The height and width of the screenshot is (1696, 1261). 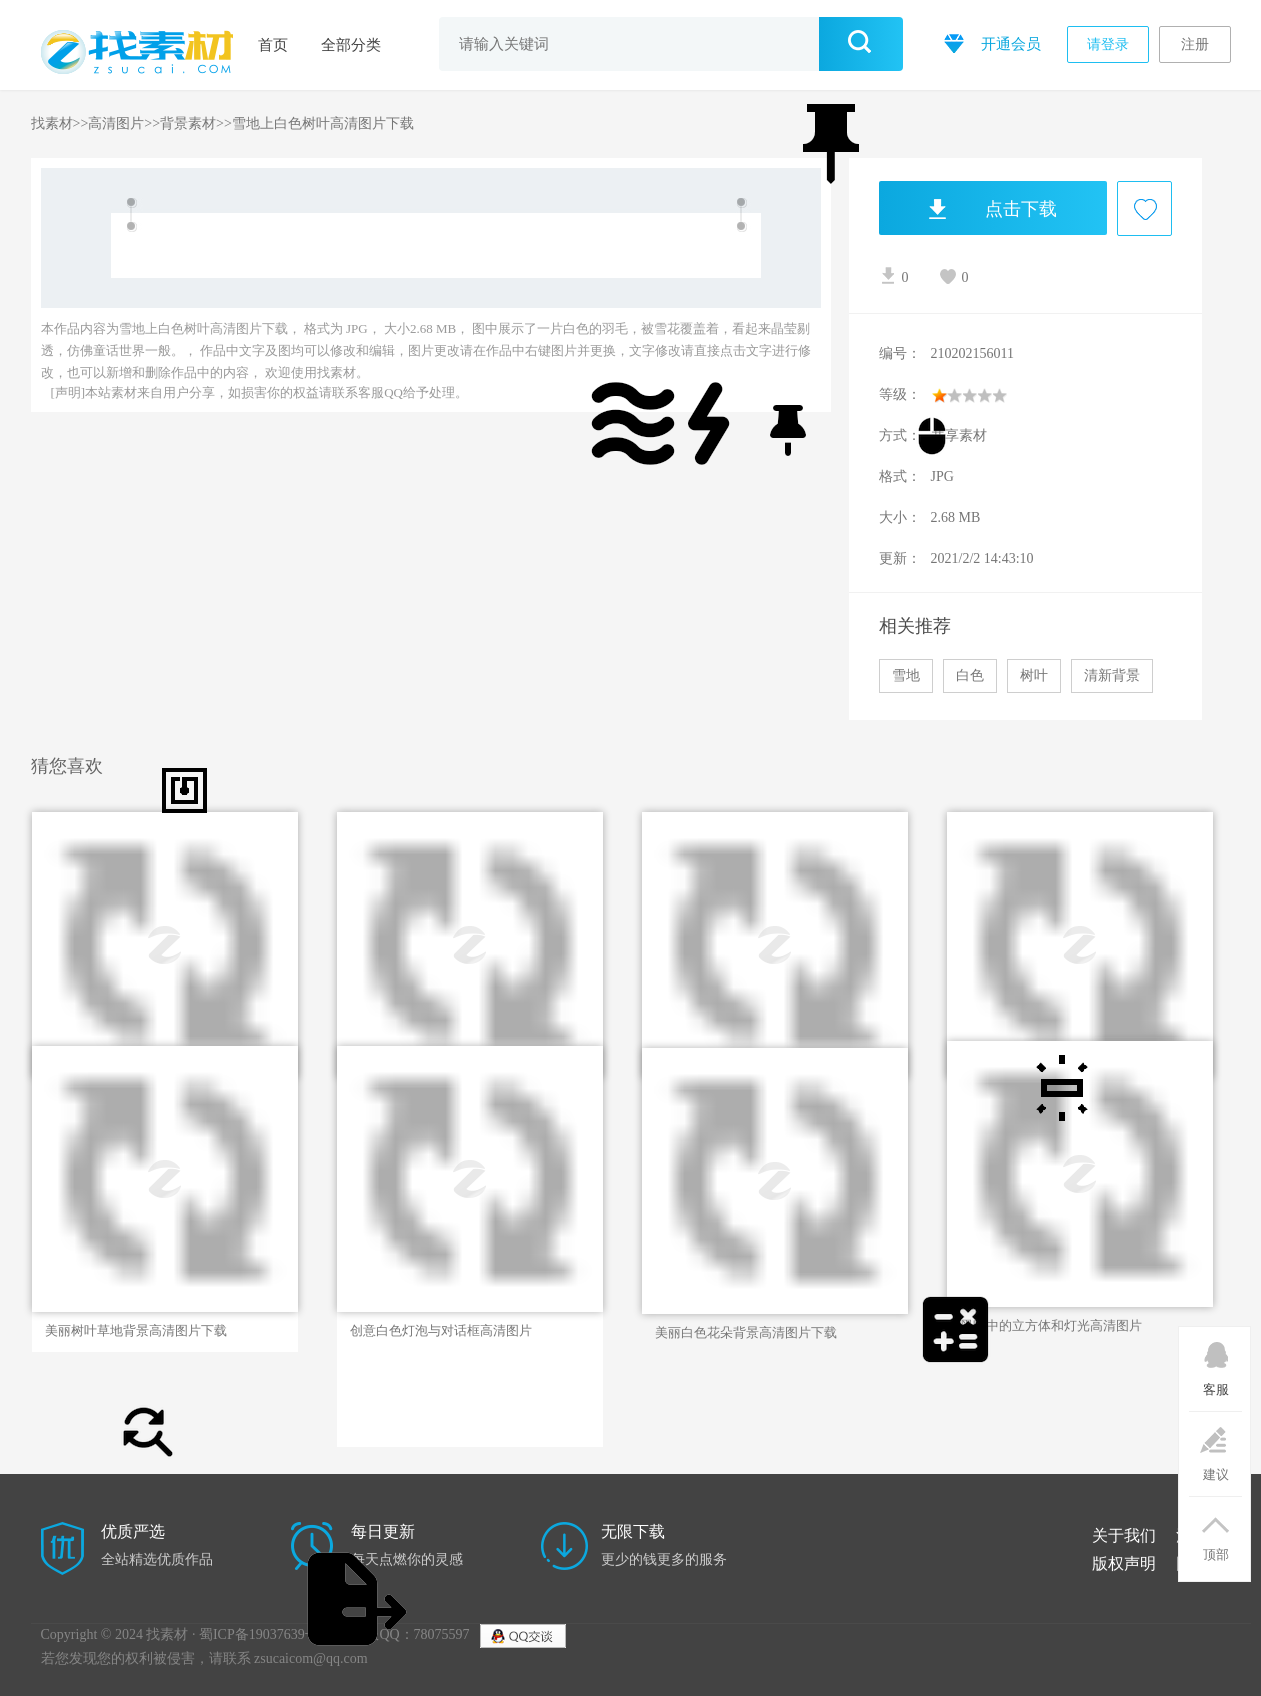 I want to click on open the calculator app, so click(x=955, y=1329).